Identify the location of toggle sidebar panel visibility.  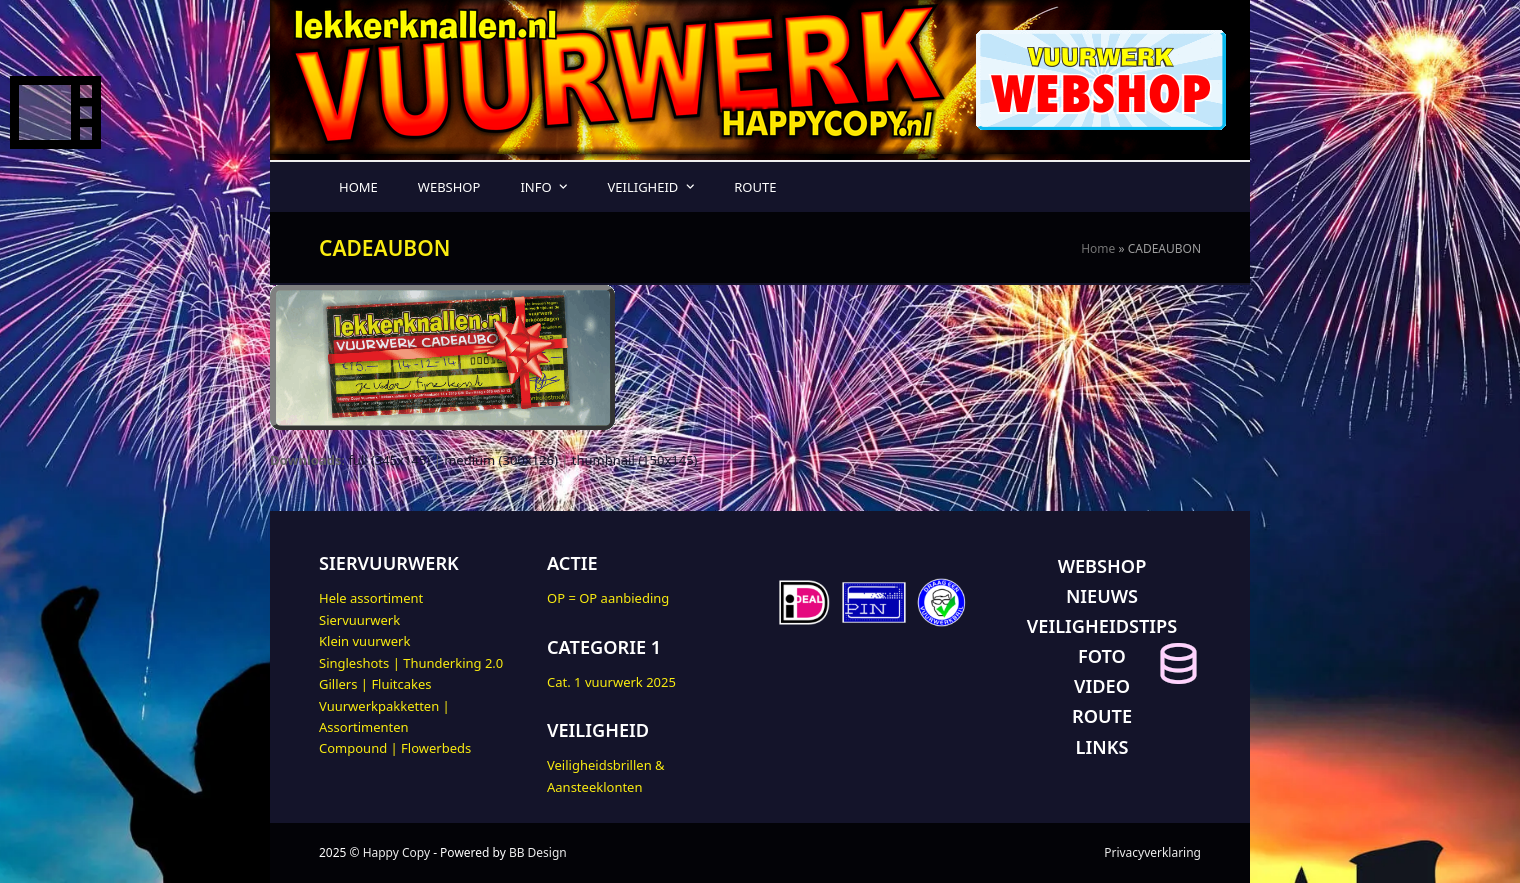
(55, 112).